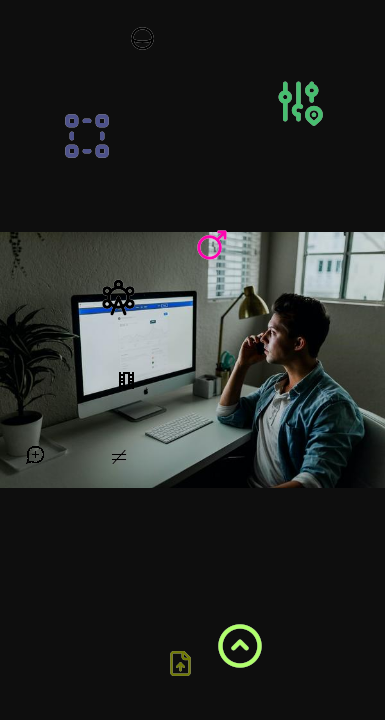  Describe the element at coordinates (142, 38) in the screenshot. I see `view 3D or globe-related content` at that location.